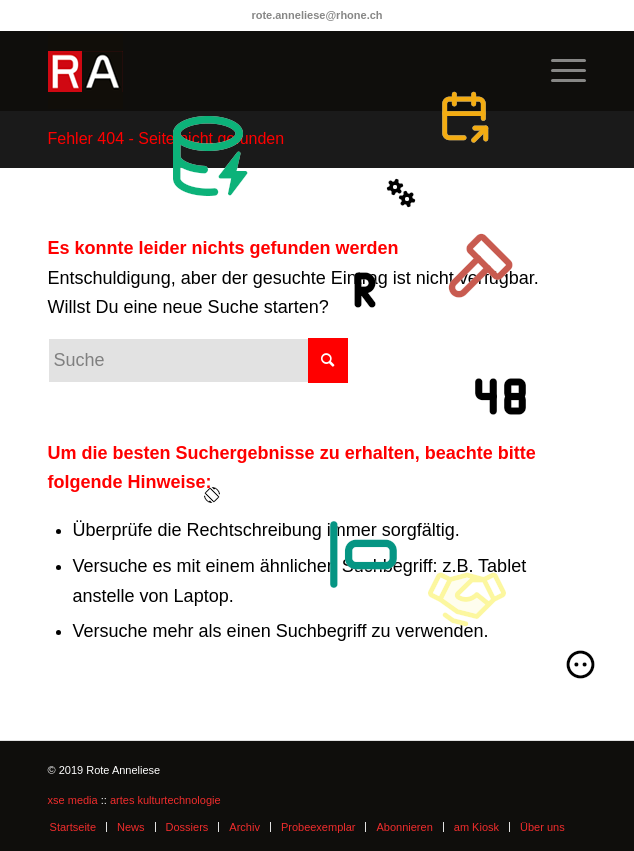  Describe the element at coordinates (208, 156) in the screenshot. I see `view cached data or storage` at that location.